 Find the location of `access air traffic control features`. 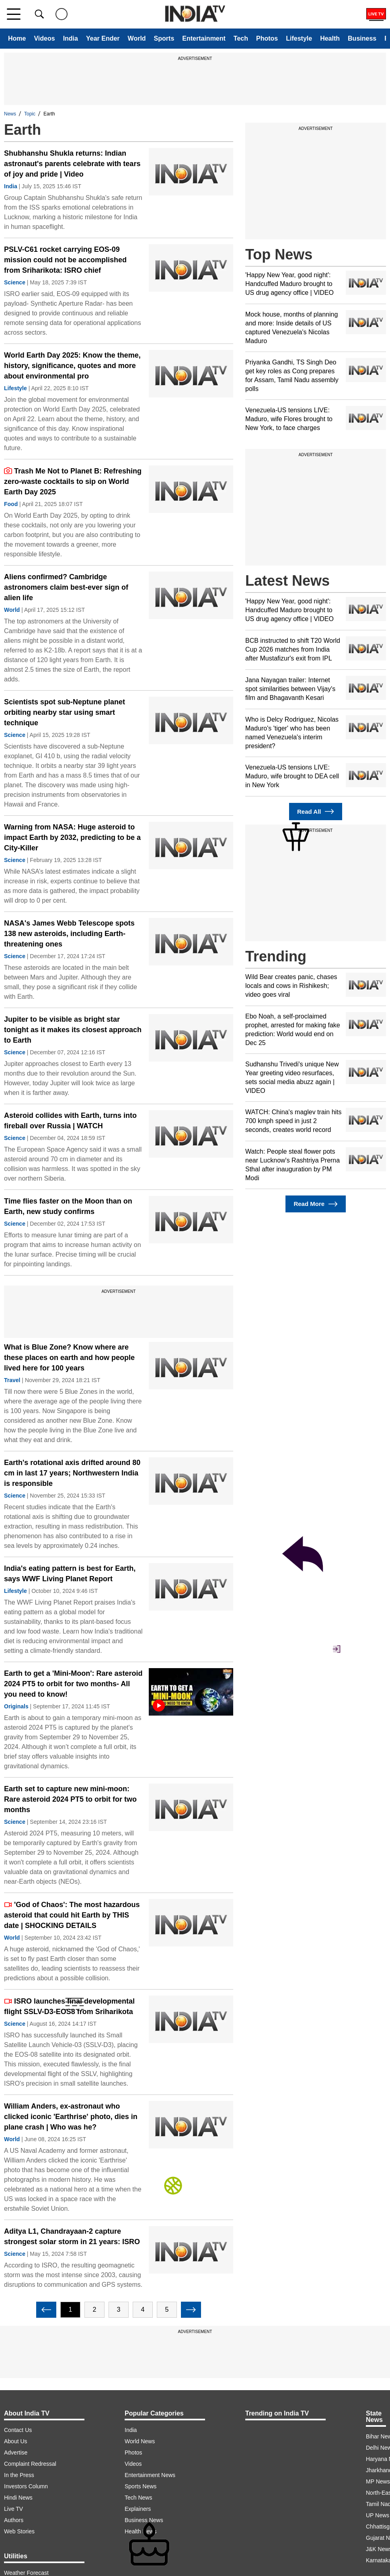

access air traffic control features is located at coordinates (296, 837).